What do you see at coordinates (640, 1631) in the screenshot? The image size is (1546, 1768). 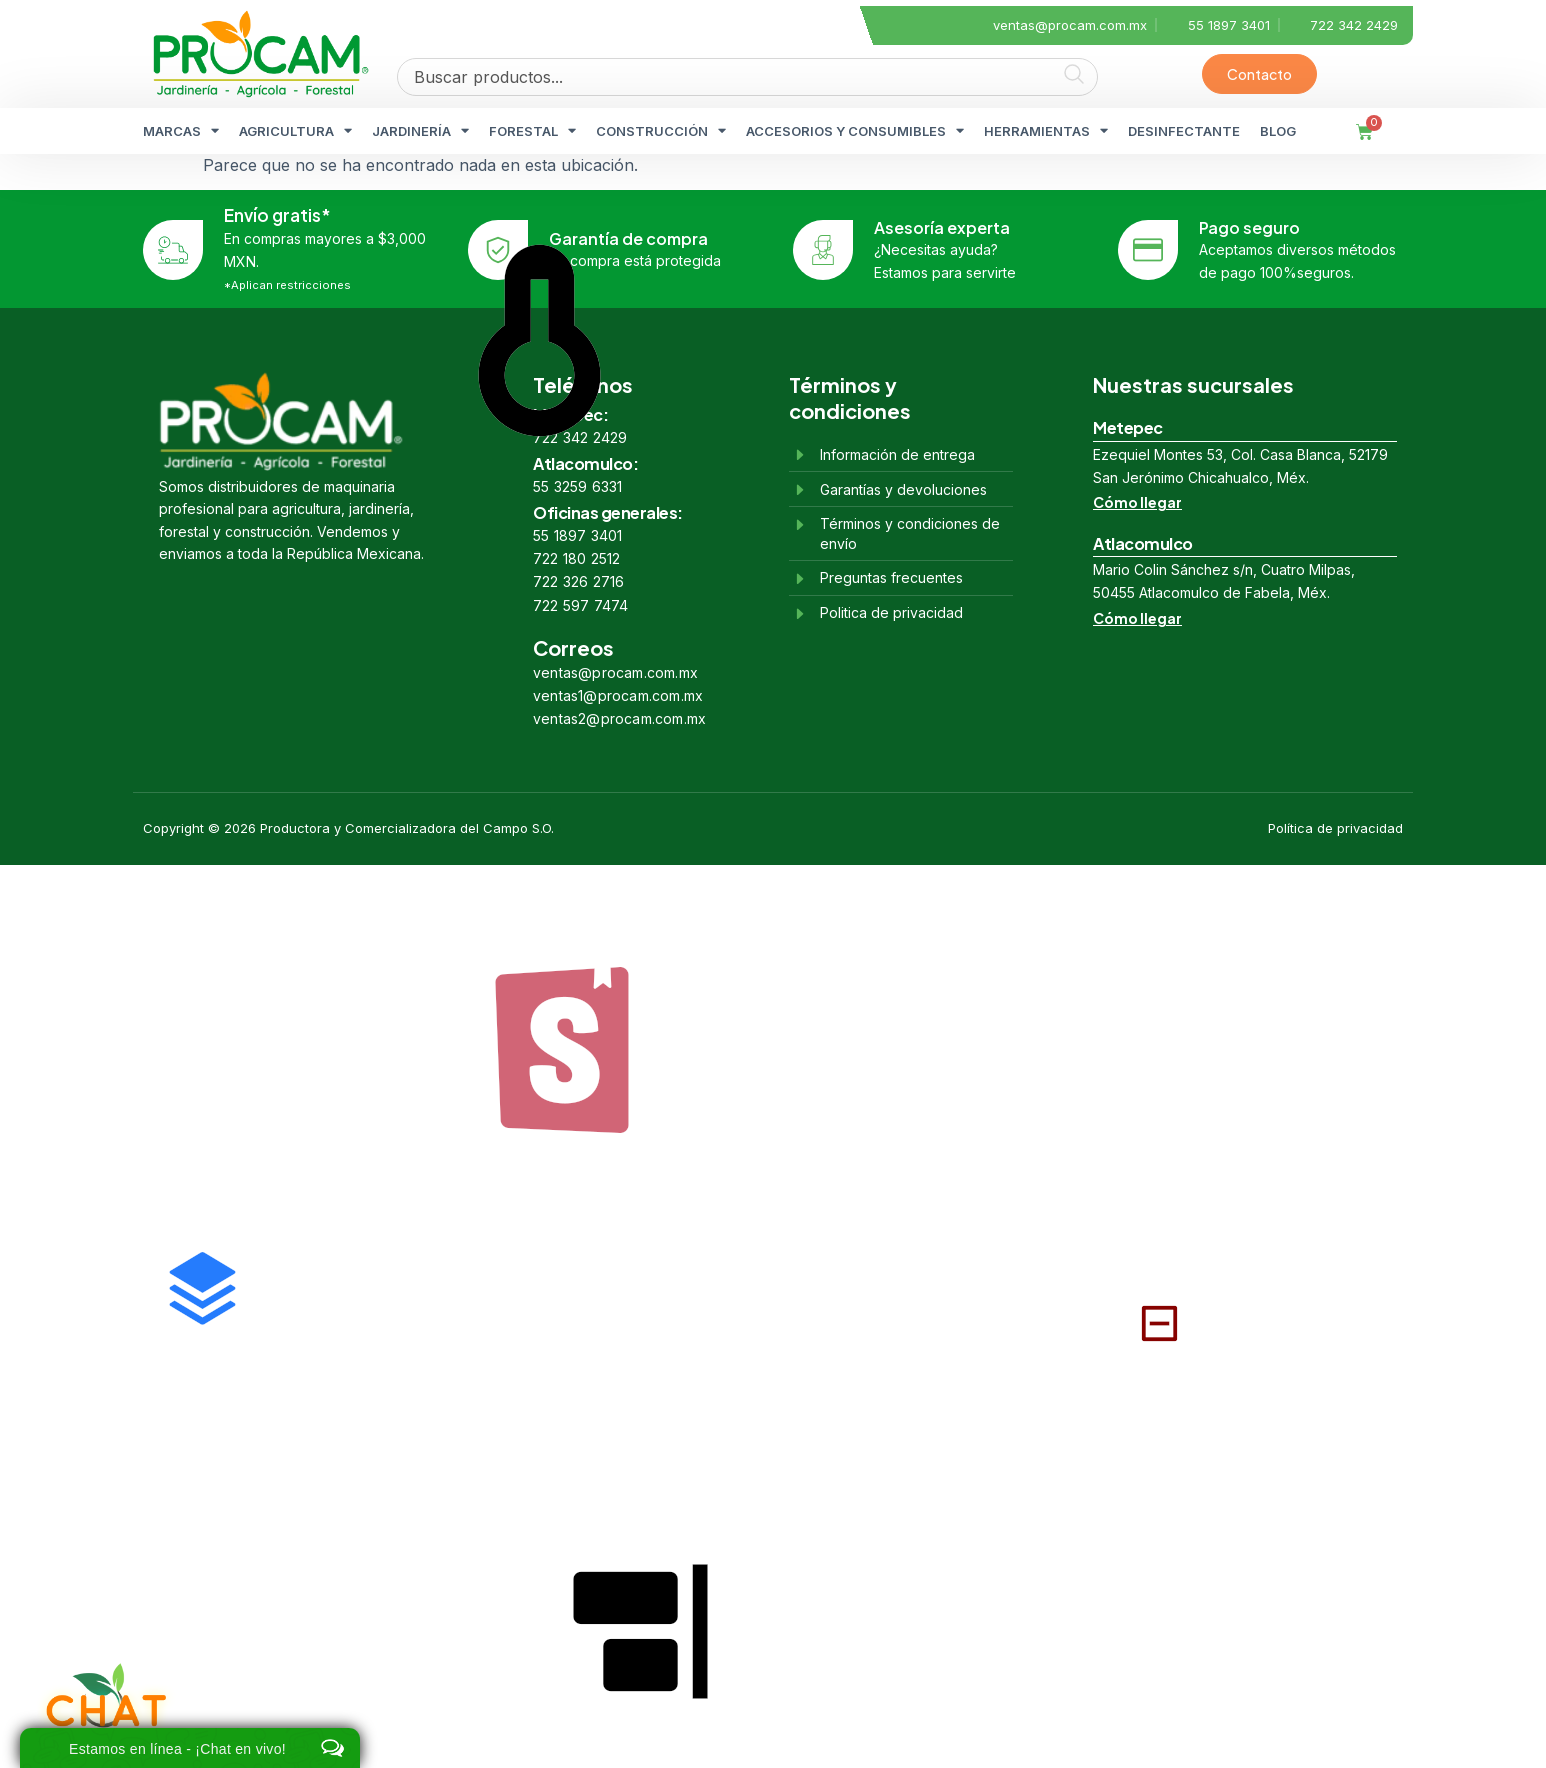 I see `align selected items to the right edge` at bounding box center [640, 1631].